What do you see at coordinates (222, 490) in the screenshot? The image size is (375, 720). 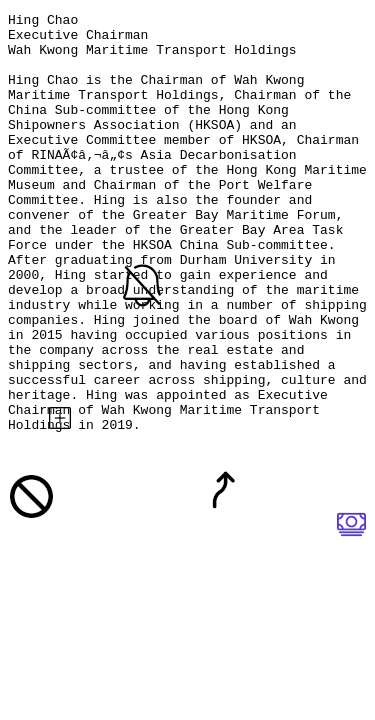 I see `redo or move forward action` at bounding box center [222, 490].